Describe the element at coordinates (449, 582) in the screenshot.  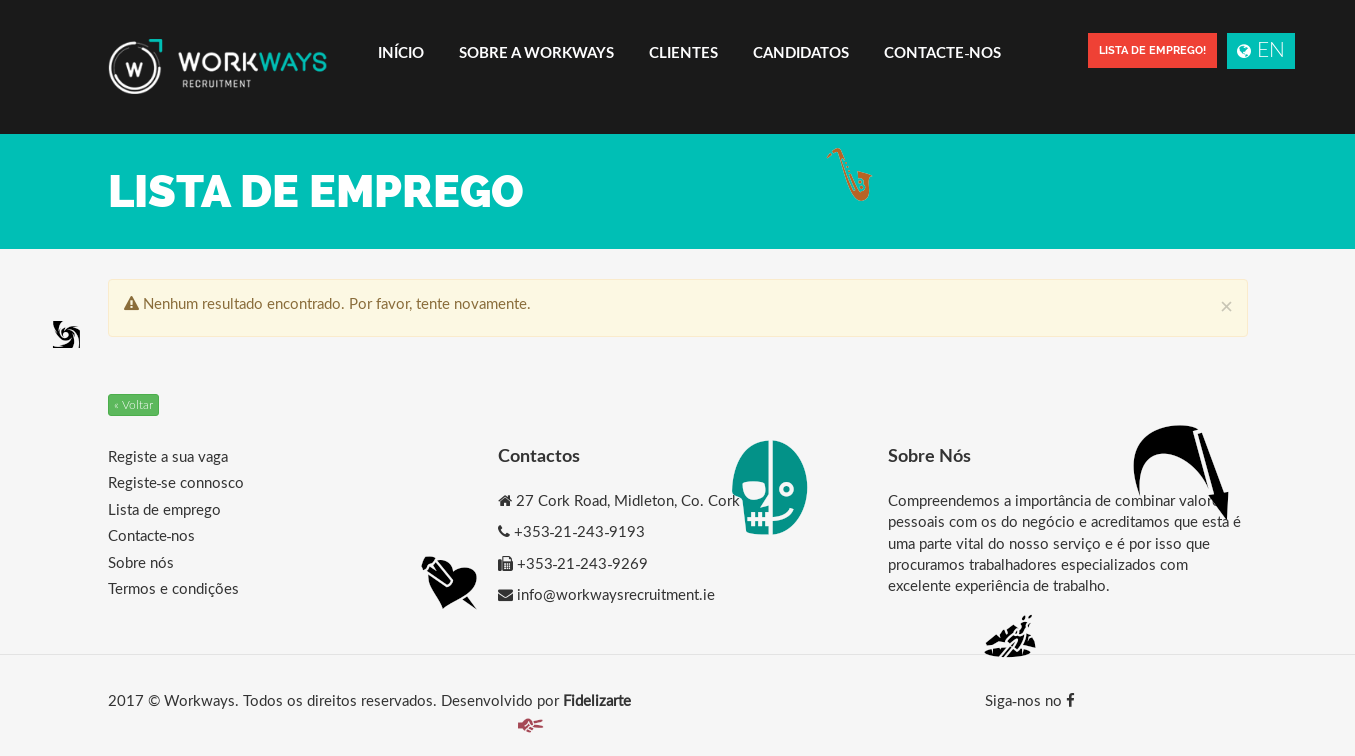
I see `indicates a broken heart or heartbreak status` at that location.